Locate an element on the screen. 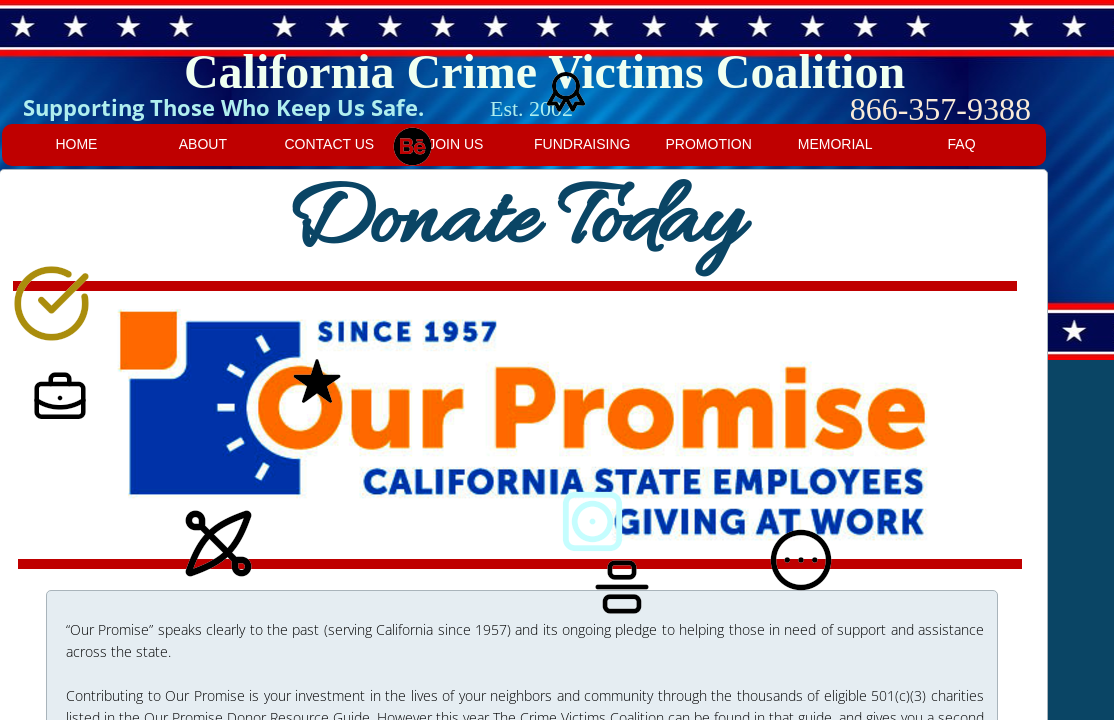 The height and width of the screenshot is (720, 1114). visit Behance profile or portfolio is located at coordinates (412, 146).